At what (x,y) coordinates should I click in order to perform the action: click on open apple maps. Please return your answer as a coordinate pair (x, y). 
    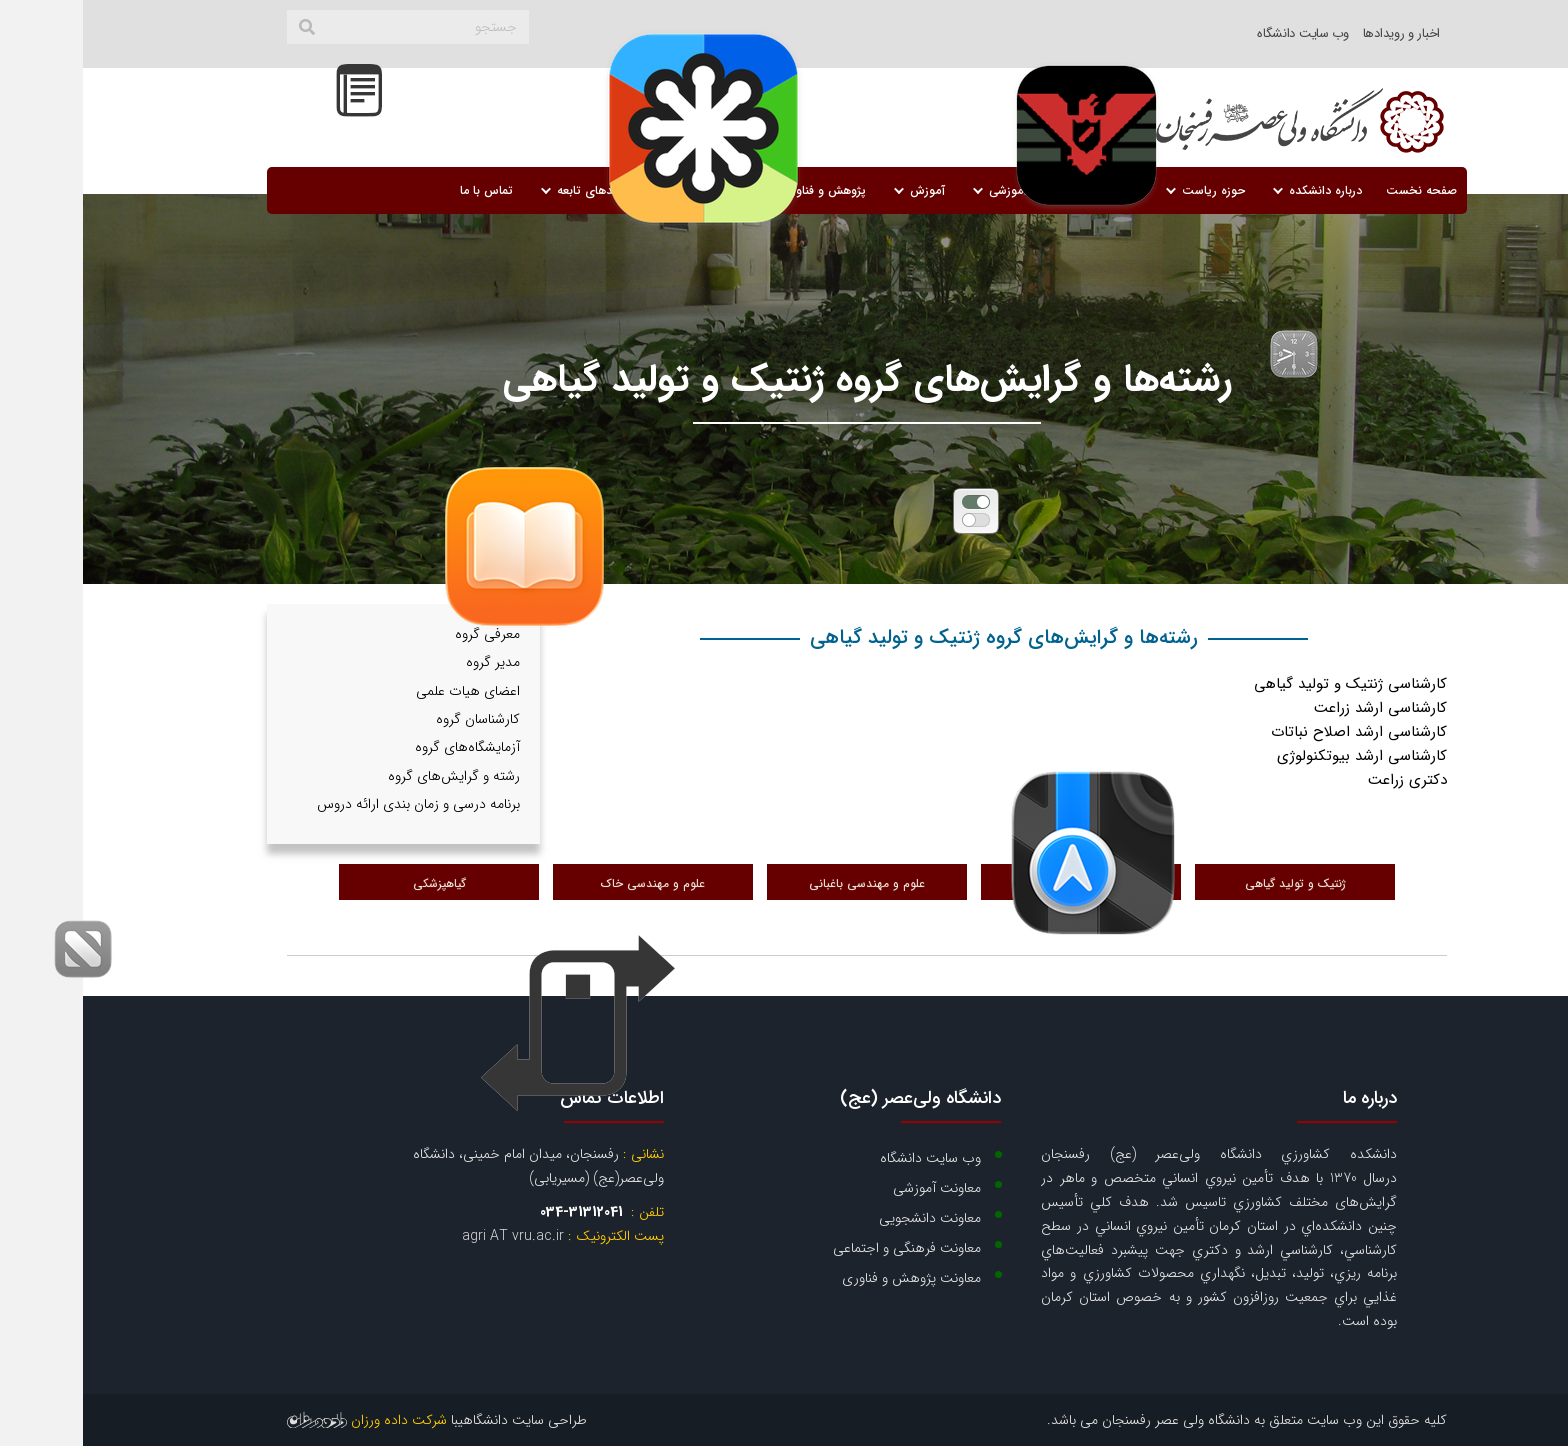
    Looking at the image, I should click on (1093, 853).